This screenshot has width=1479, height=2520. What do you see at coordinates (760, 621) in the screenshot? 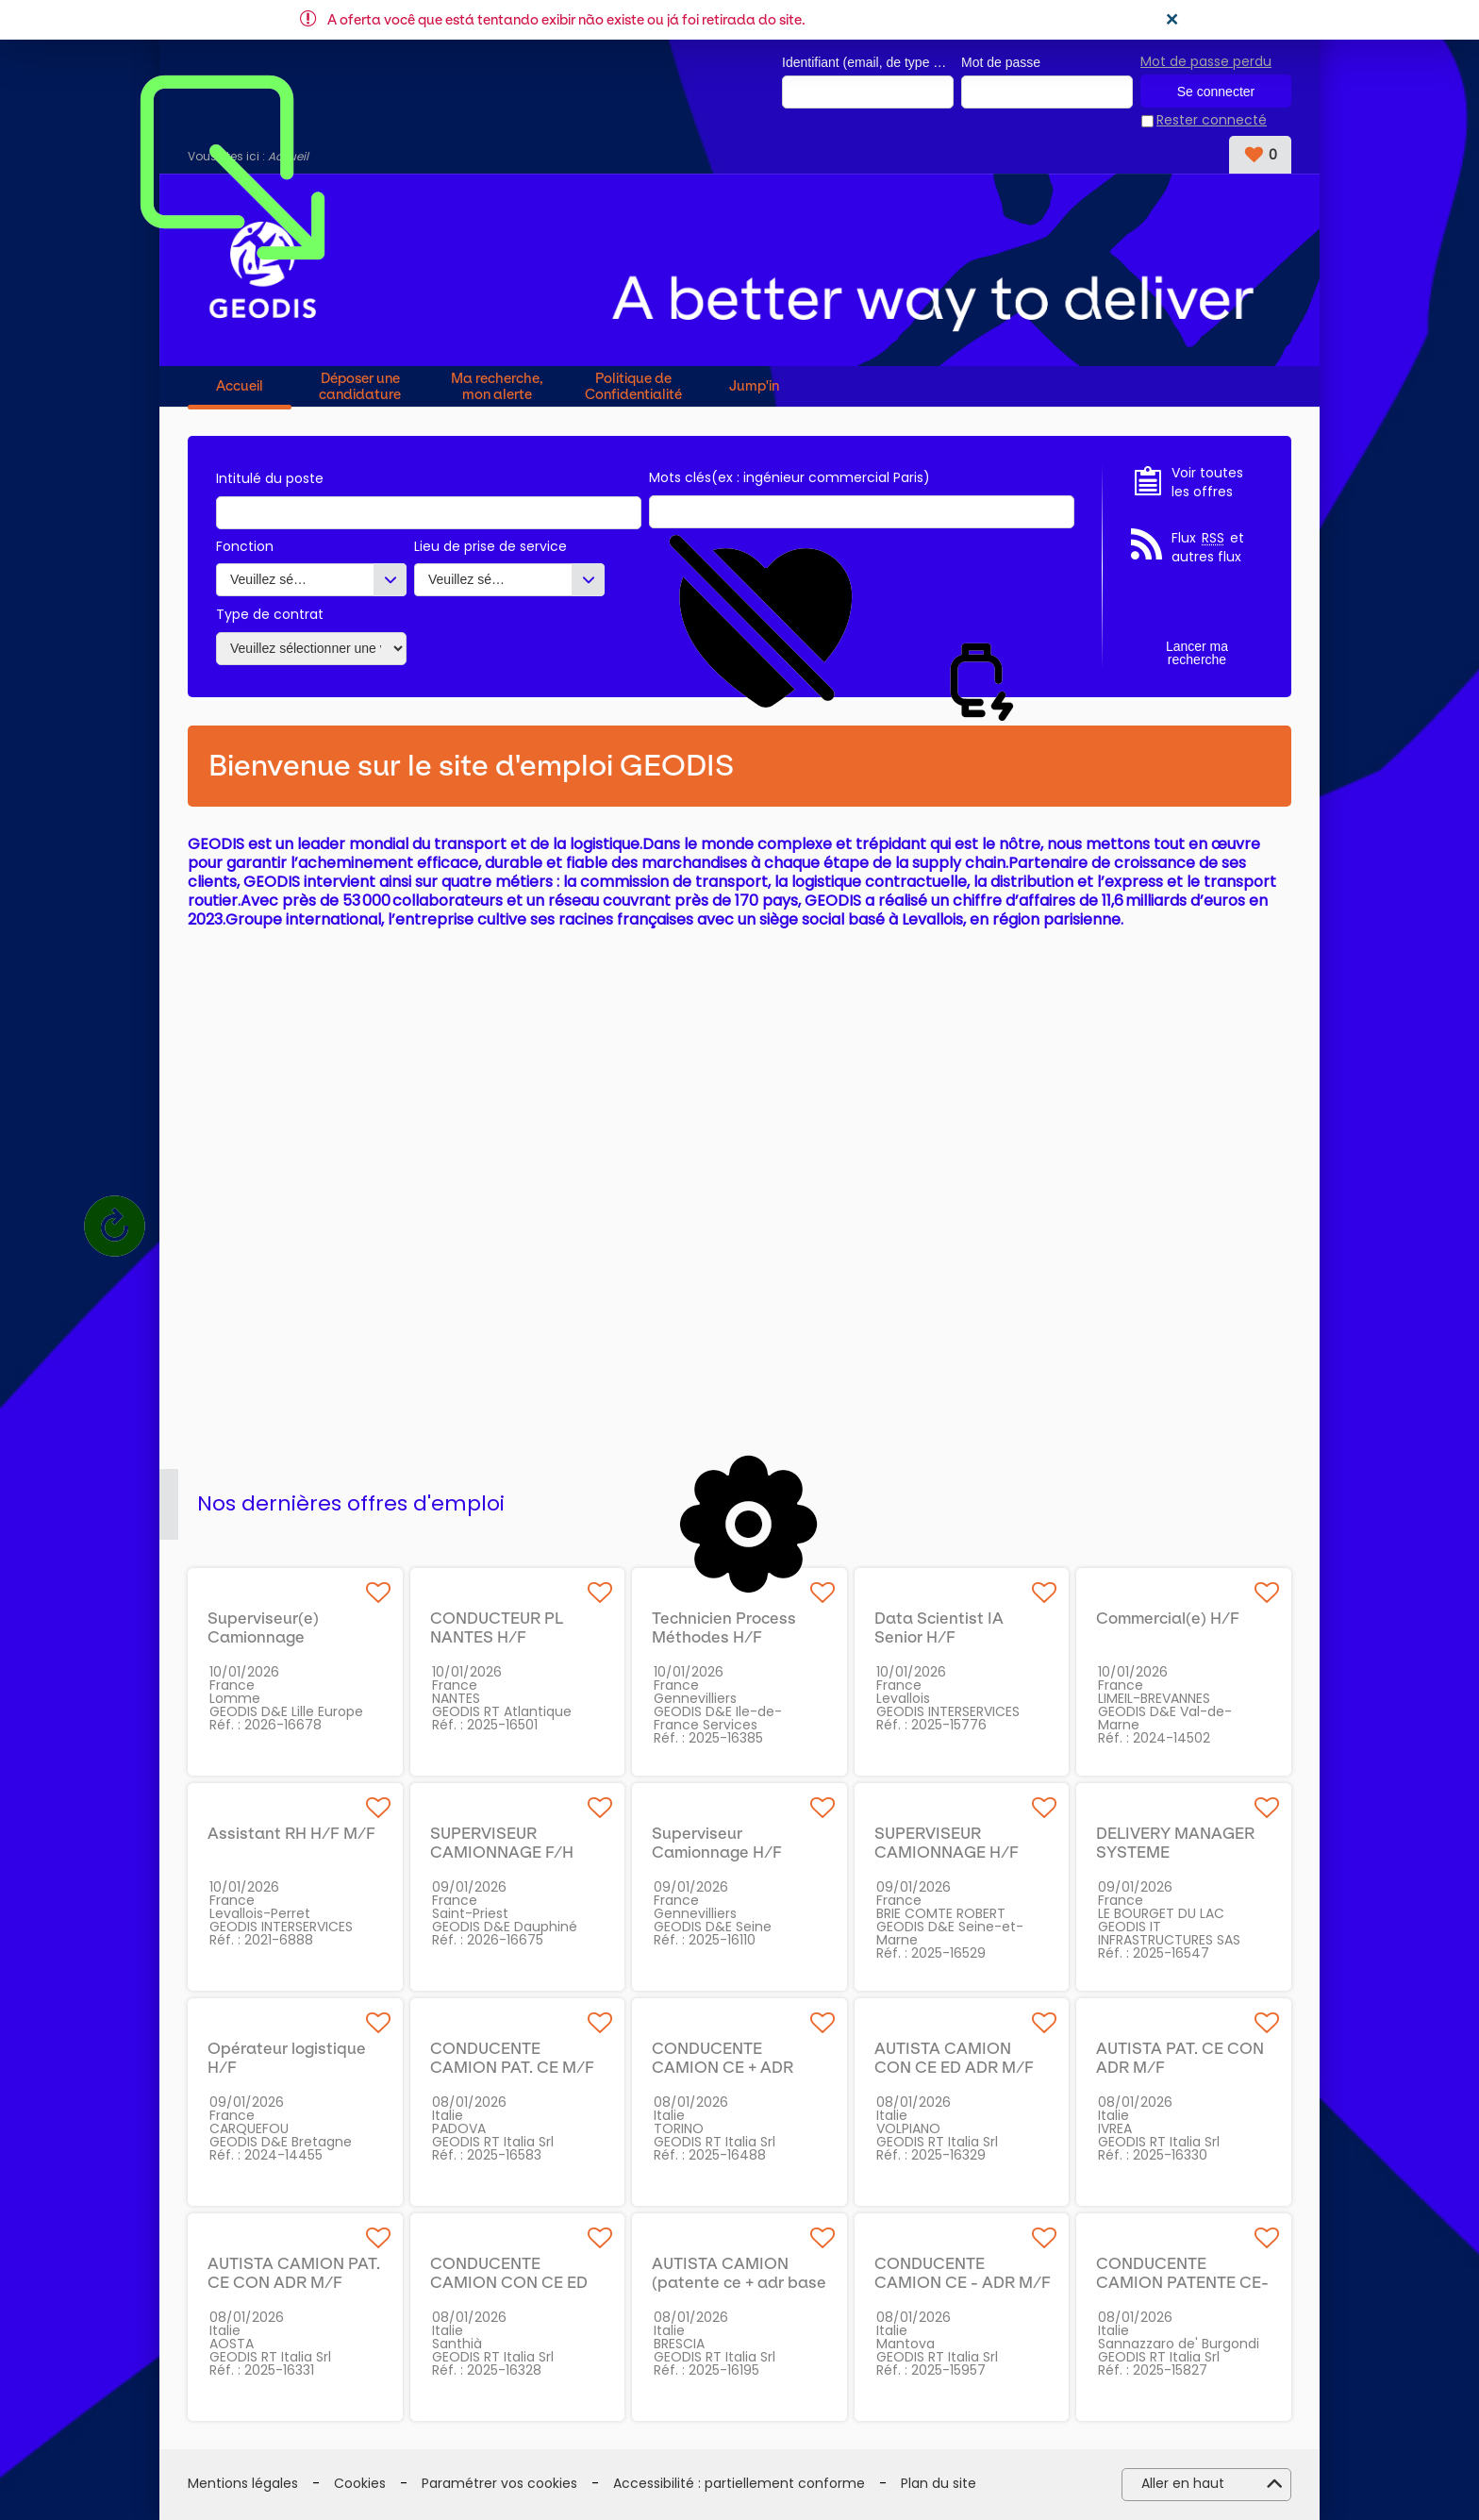
I see `remove from favorites` at bounding box center [760, 621].